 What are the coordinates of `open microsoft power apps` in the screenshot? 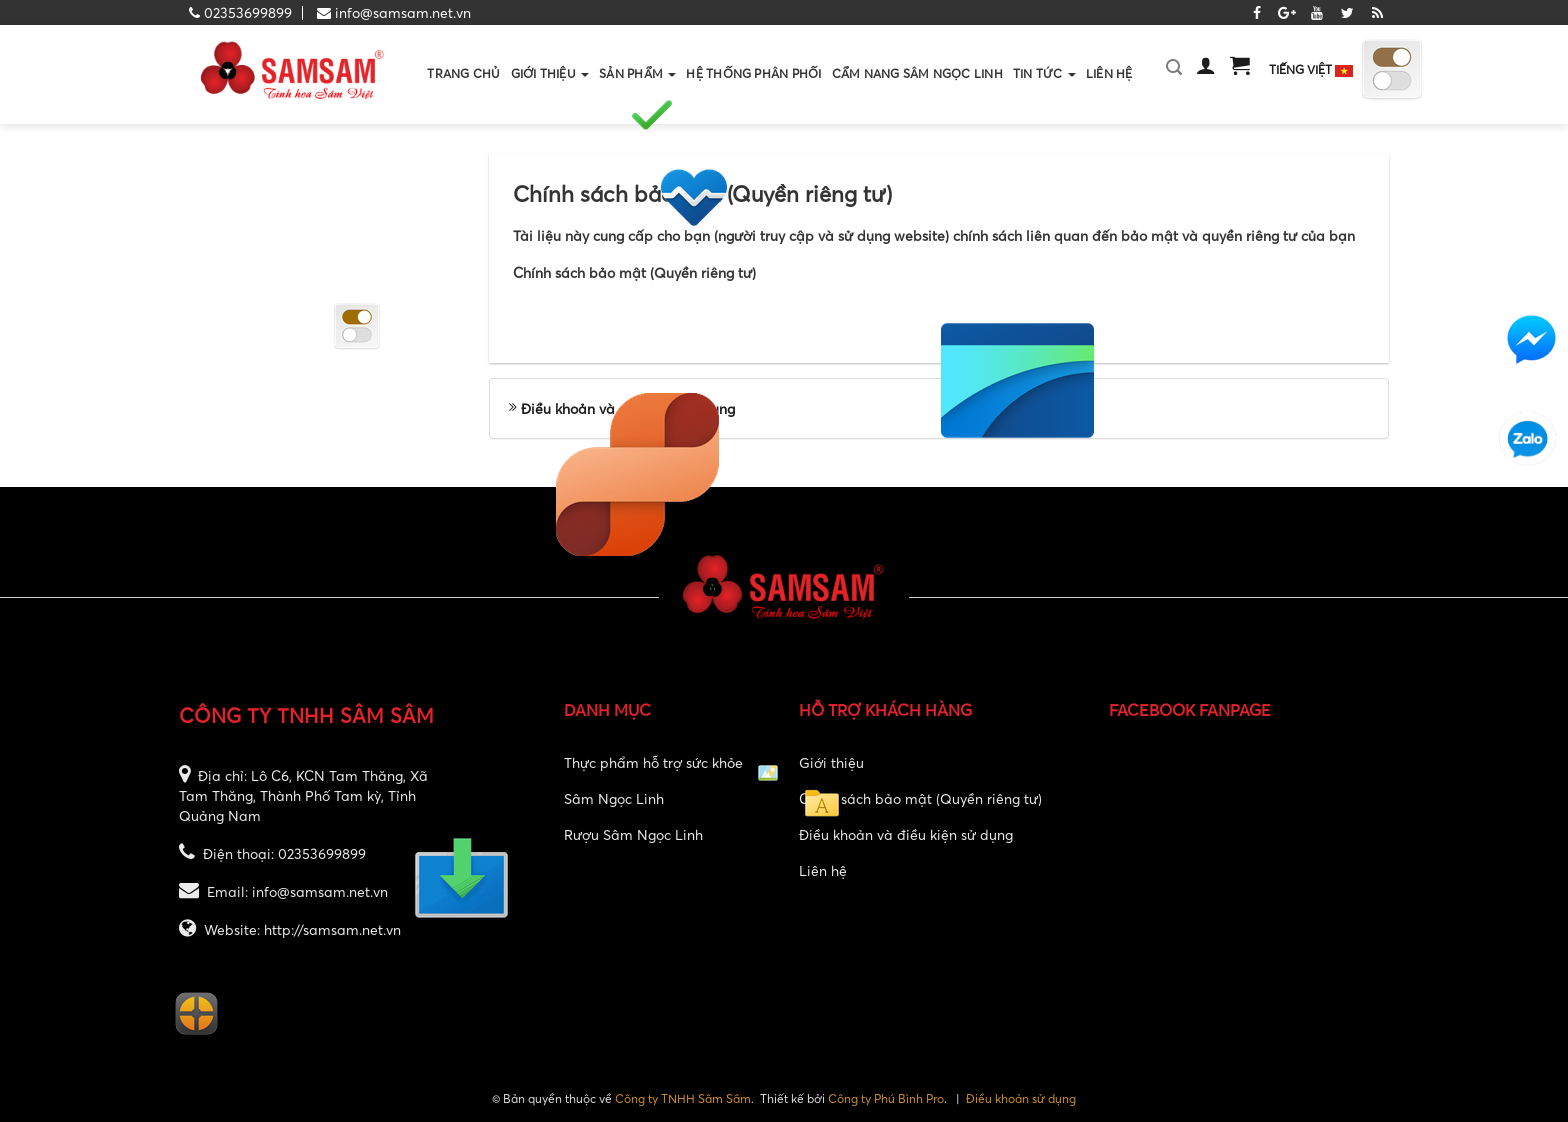 It's located at (637, 474).